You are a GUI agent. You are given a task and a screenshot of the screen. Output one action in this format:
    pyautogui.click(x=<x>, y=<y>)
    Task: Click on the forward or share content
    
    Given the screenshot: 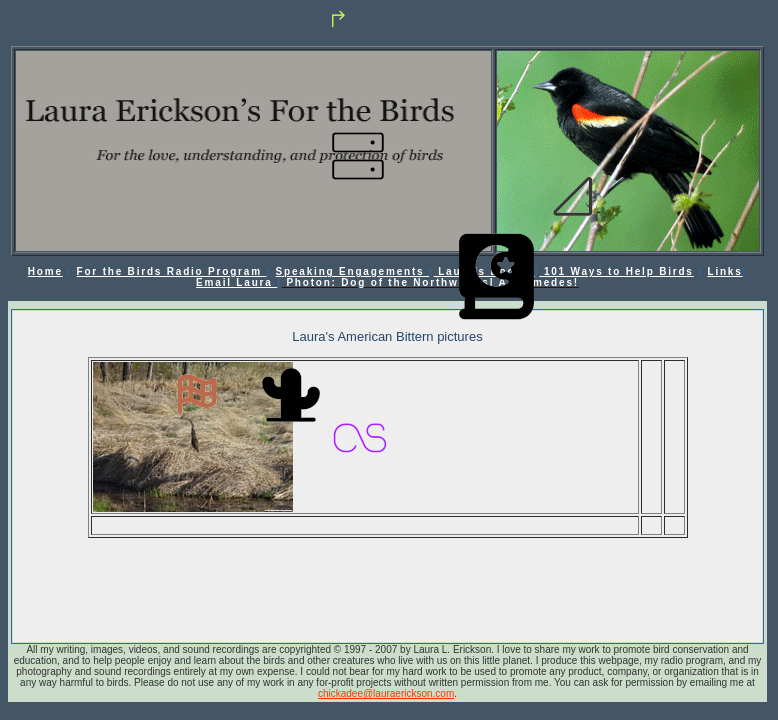 What is the action you would take?
    pyautogui.click(x=337, y=19)
    